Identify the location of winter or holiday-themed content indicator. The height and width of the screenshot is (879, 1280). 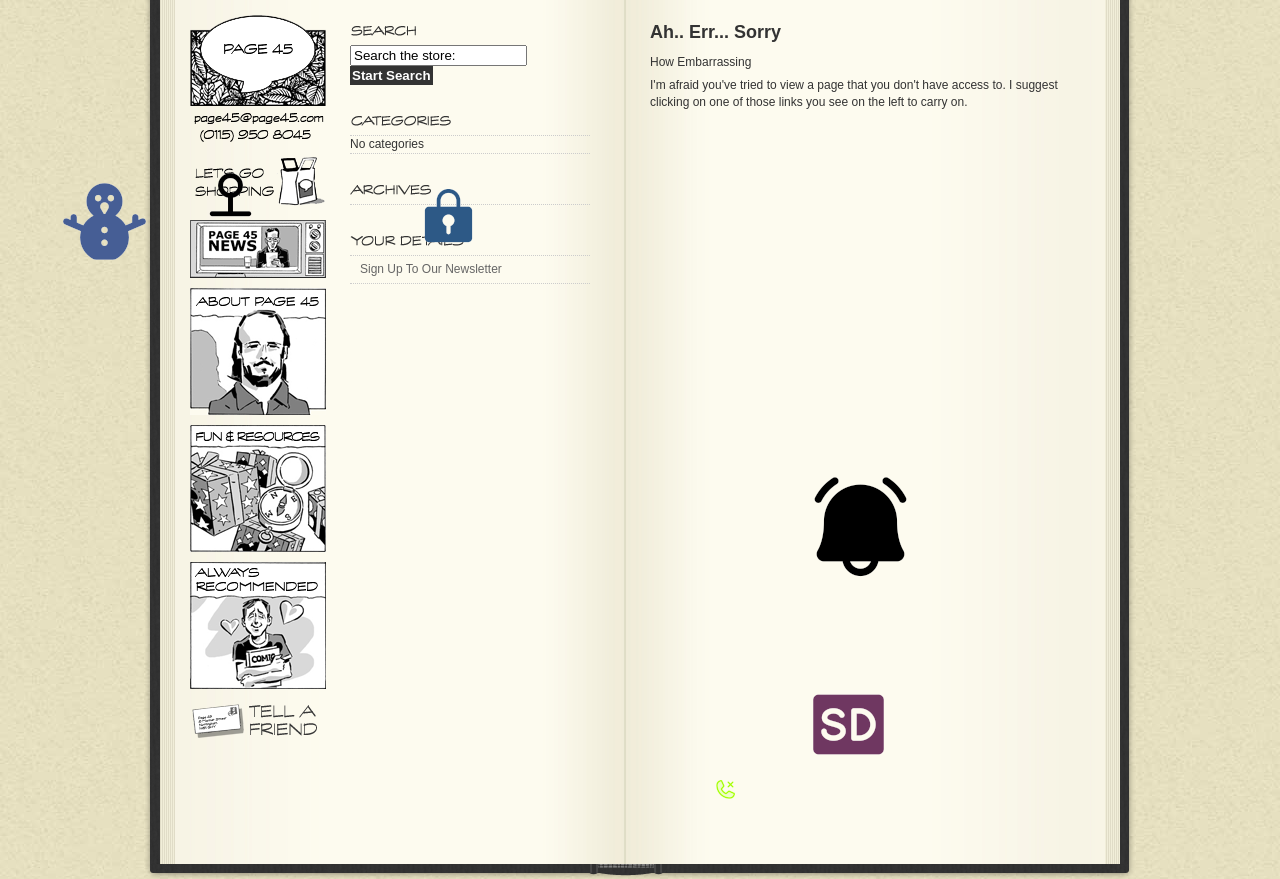
(104, 221).